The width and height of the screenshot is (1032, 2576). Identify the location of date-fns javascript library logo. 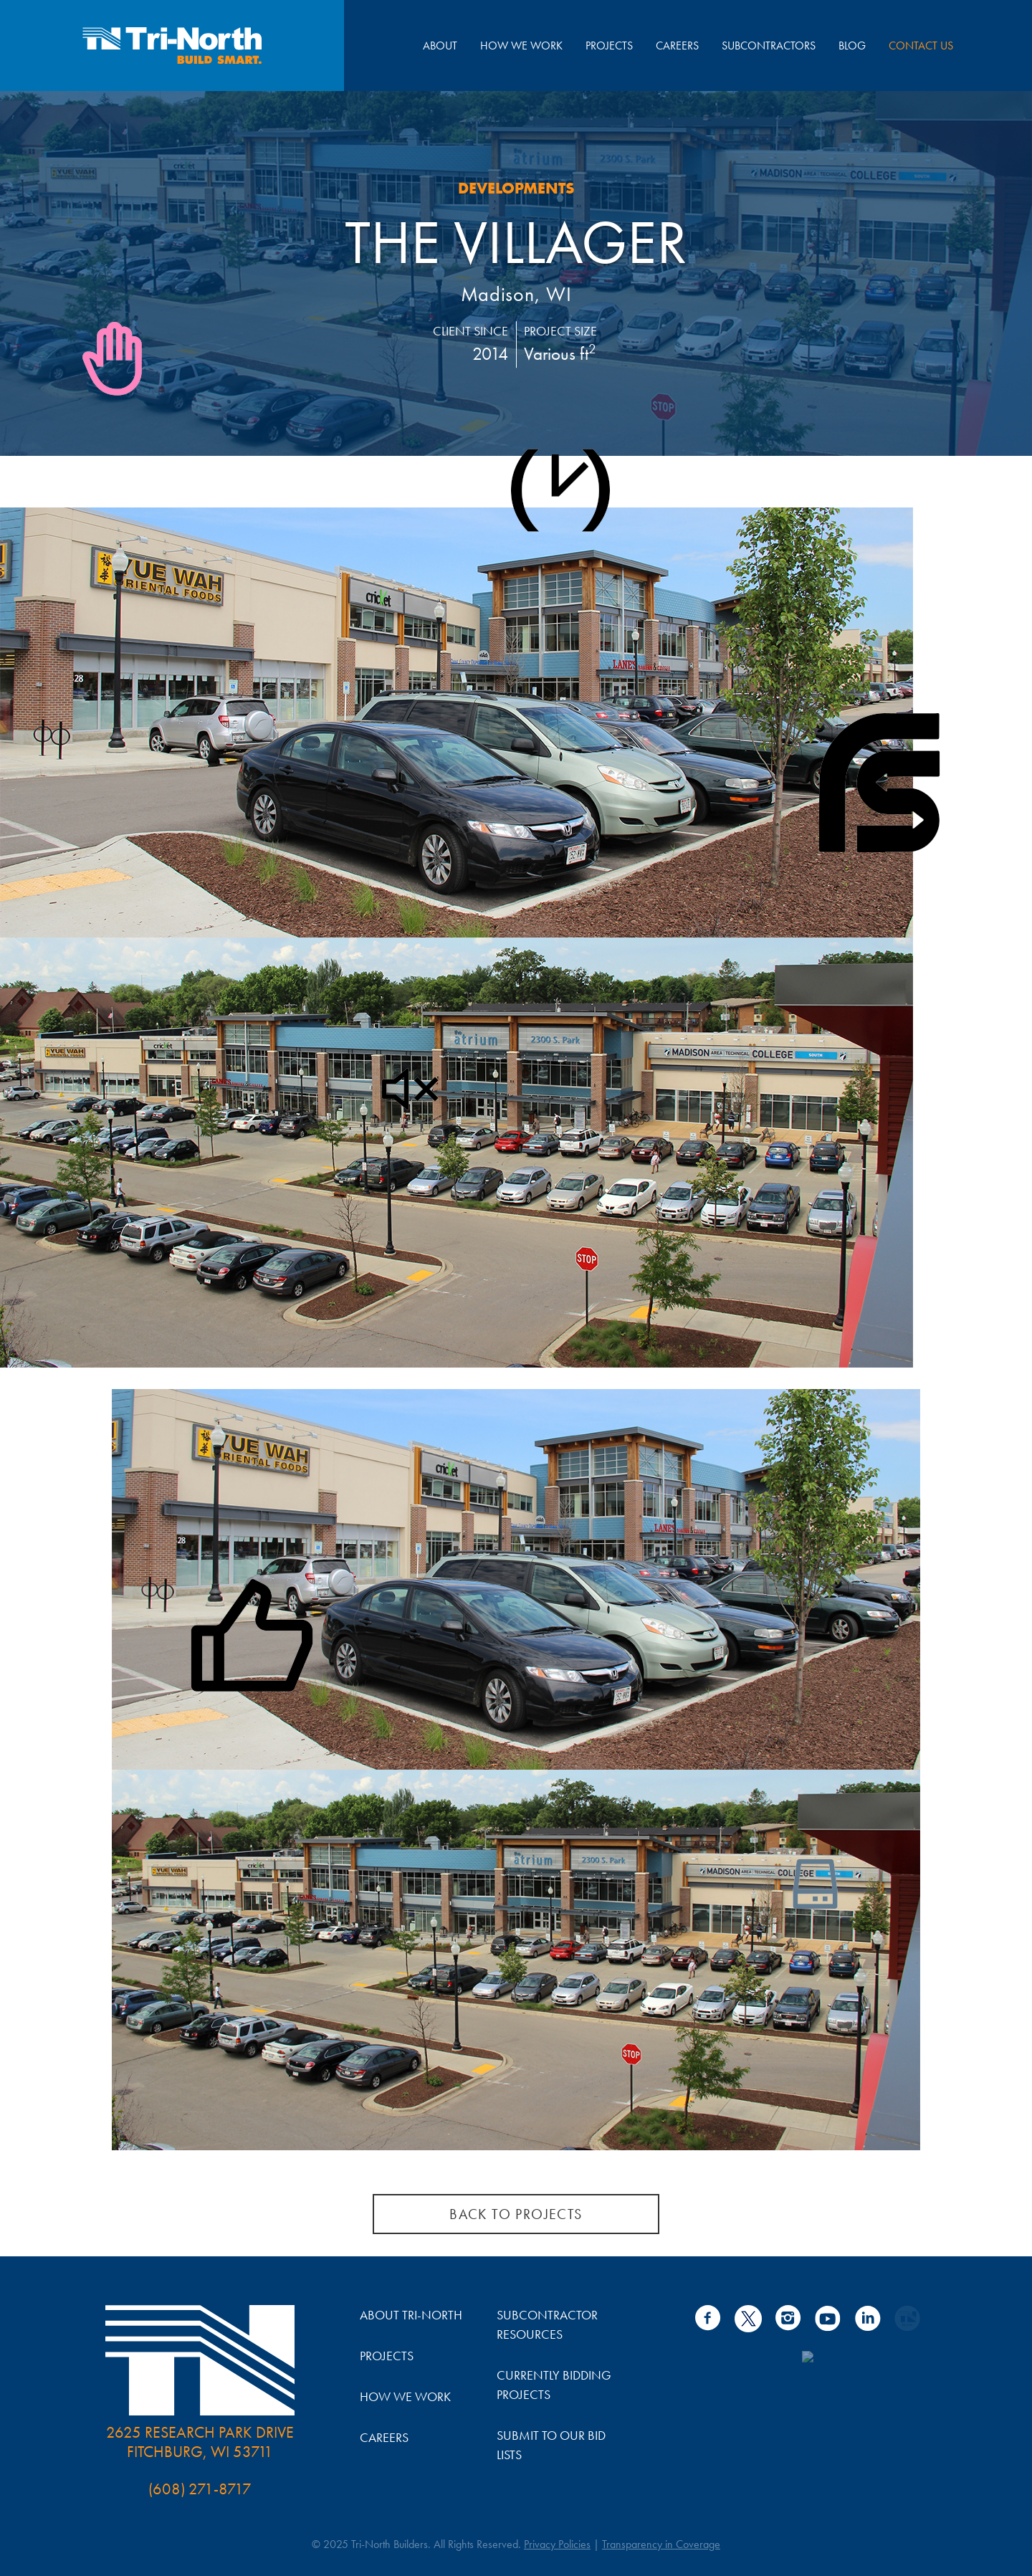
(560, 490).